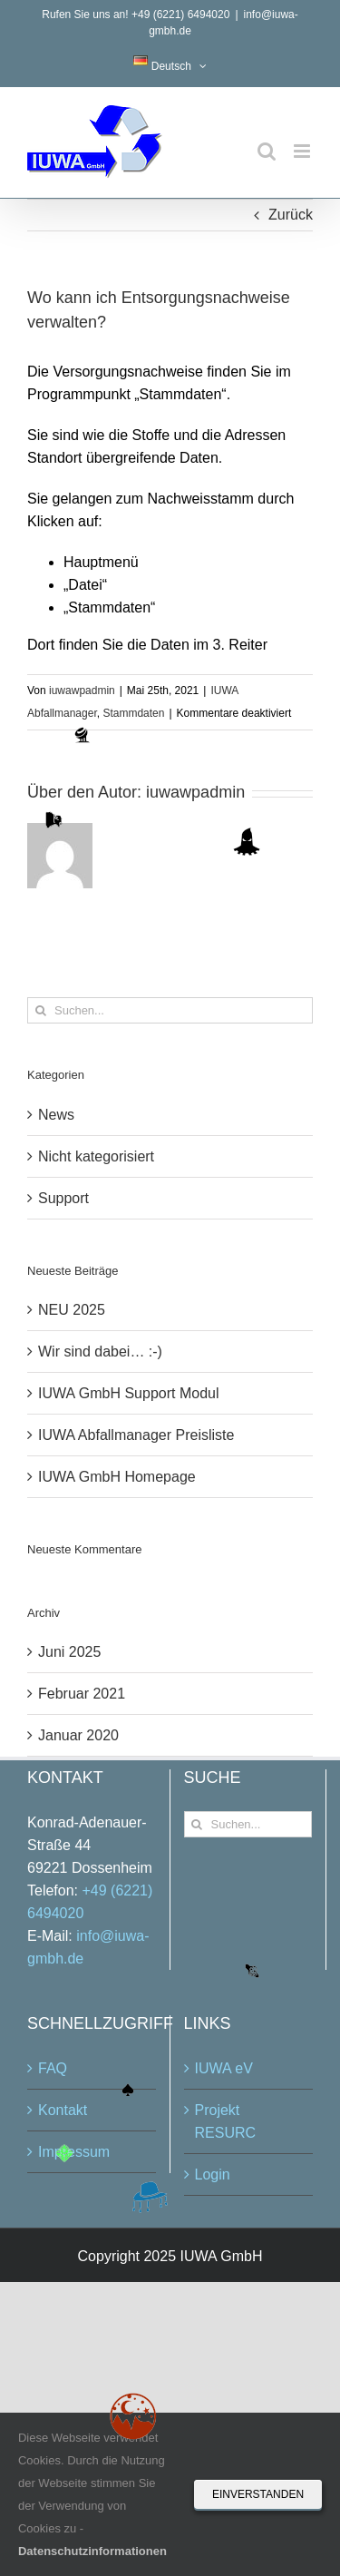 The height and width of the screenshot is (2576, 340). Describe the element at coordinates (150, 2197) in the screenshot. I see `select australian or outback themed character` at that location.